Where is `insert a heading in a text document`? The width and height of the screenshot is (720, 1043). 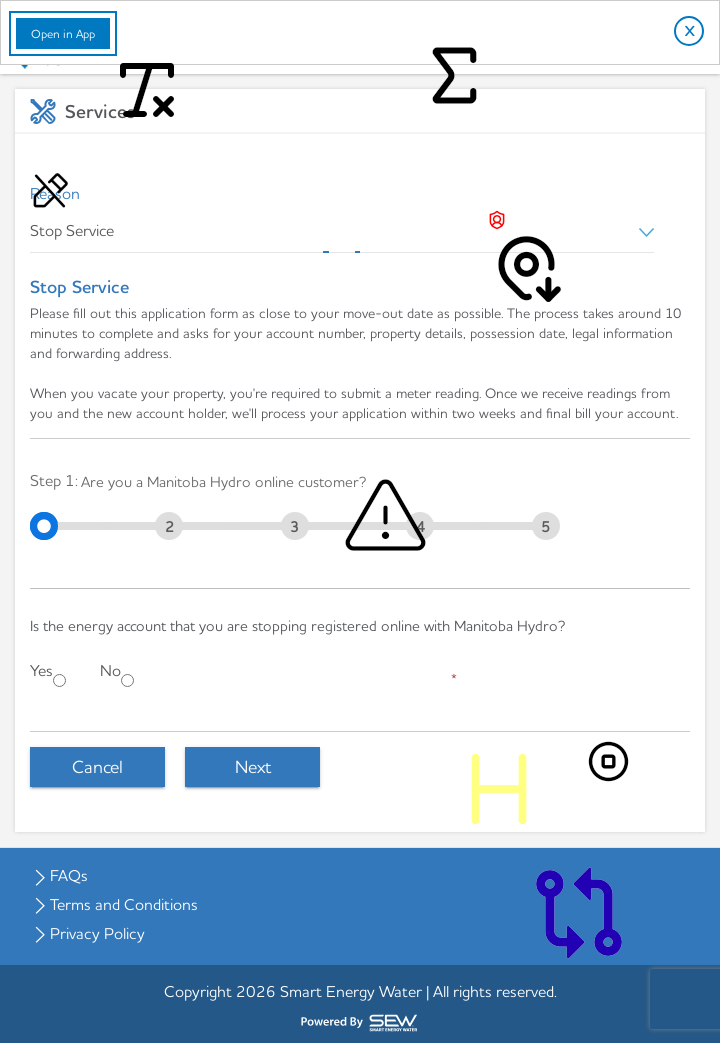
insert a heading in a text document is located at coordinates (499, 789).